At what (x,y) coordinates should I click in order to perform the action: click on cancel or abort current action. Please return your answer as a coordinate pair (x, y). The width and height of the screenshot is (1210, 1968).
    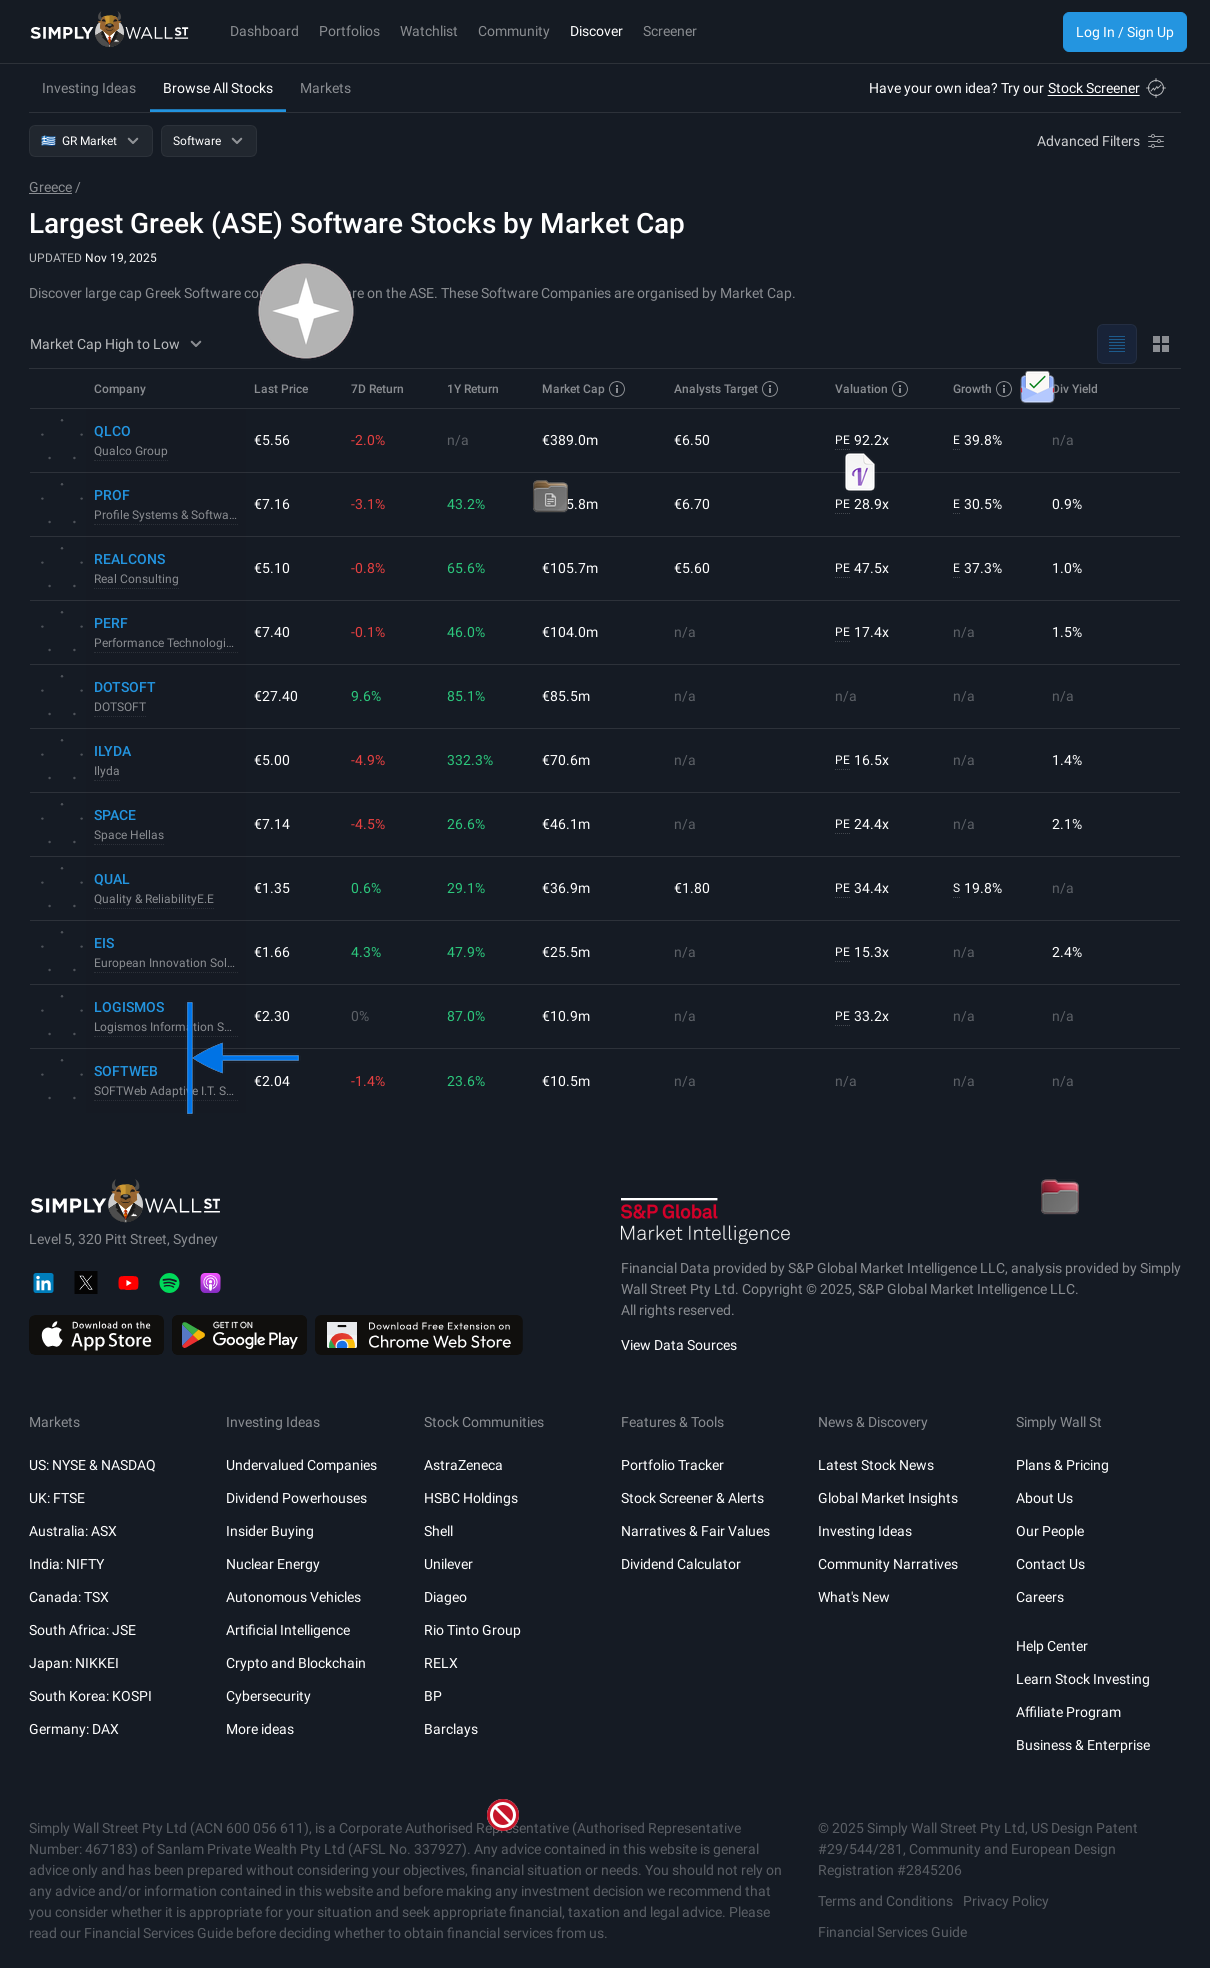
    Looking at the image, I should click on (503, 1815).